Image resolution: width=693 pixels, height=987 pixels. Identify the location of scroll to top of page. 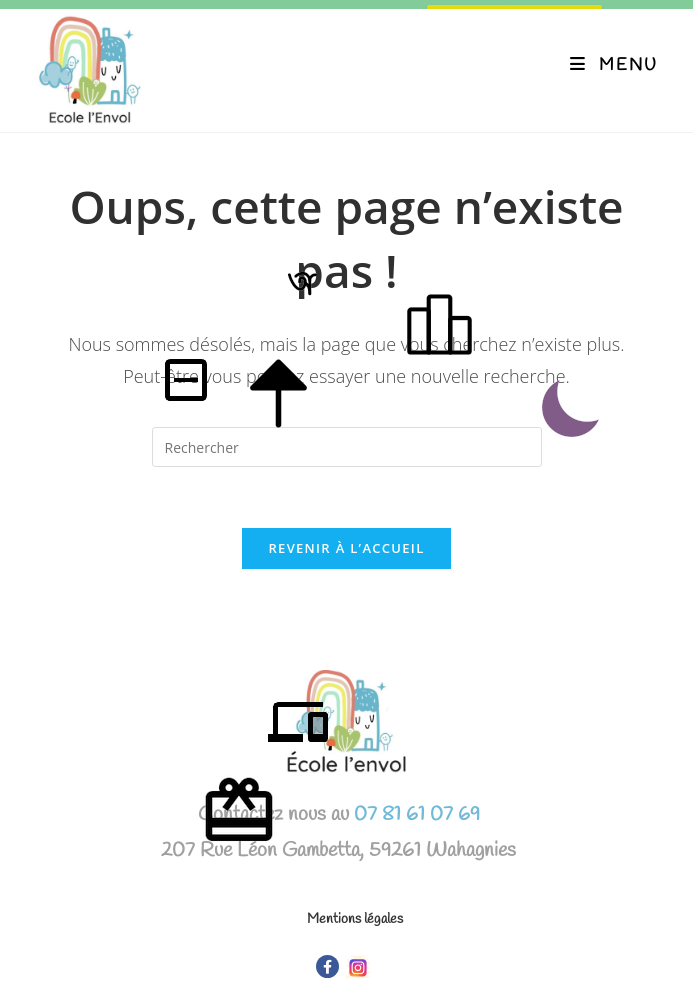
(278, 393).